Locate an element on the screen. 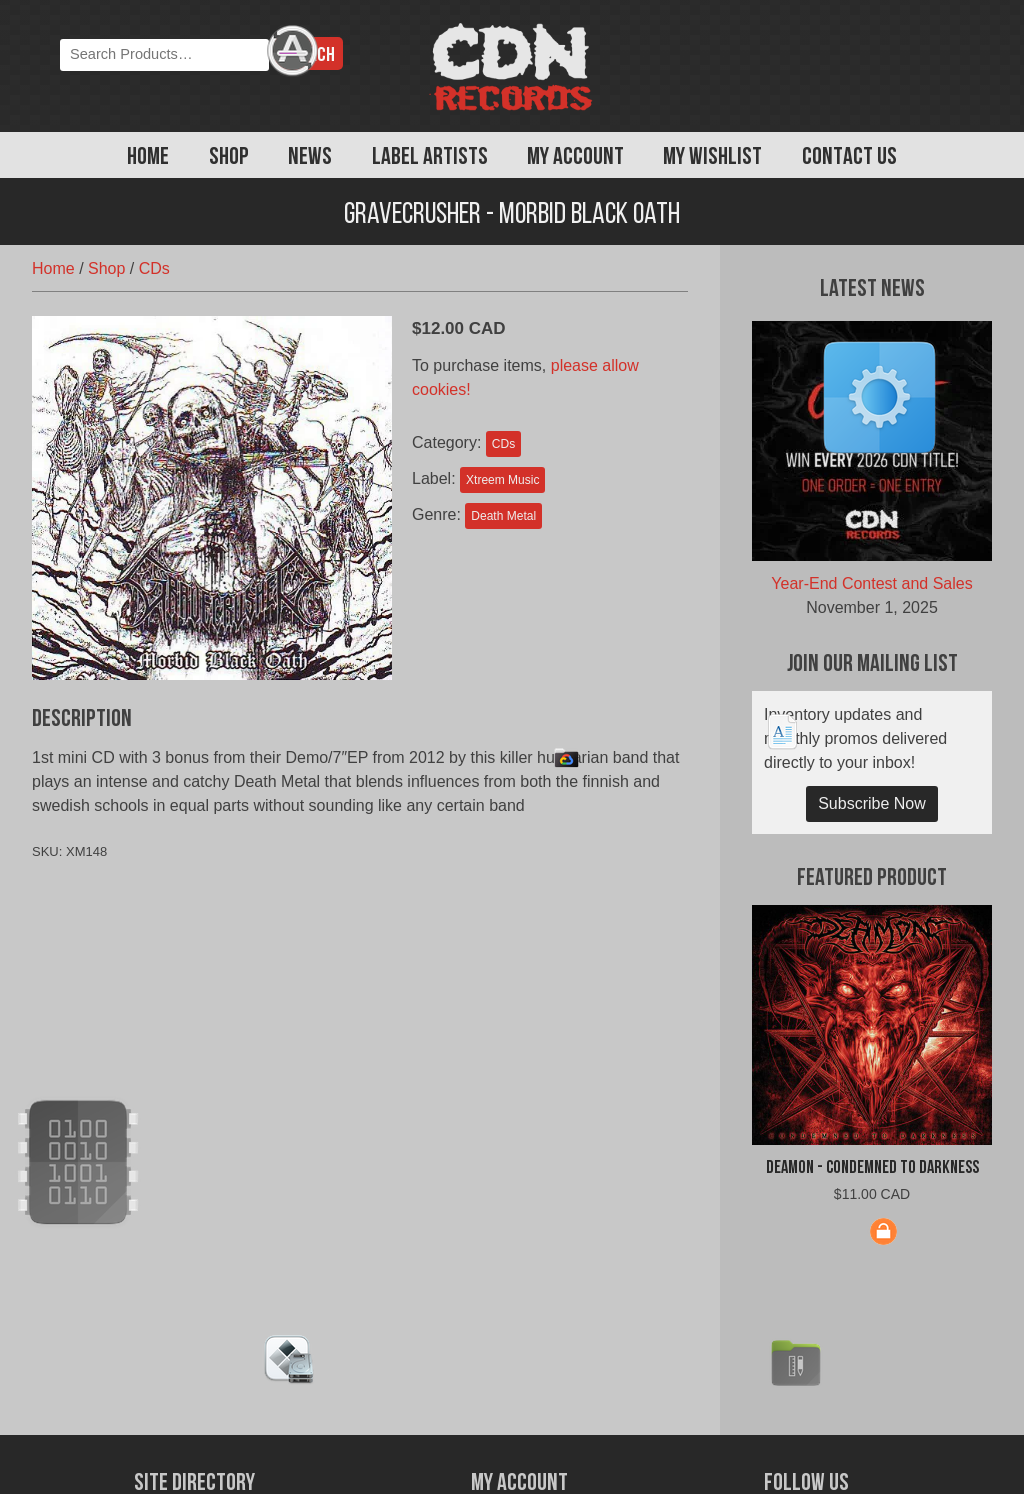 The height and width of the screenshot is (1494, 1024). open google cloud platform project folder is located at coordinates (566, 758).